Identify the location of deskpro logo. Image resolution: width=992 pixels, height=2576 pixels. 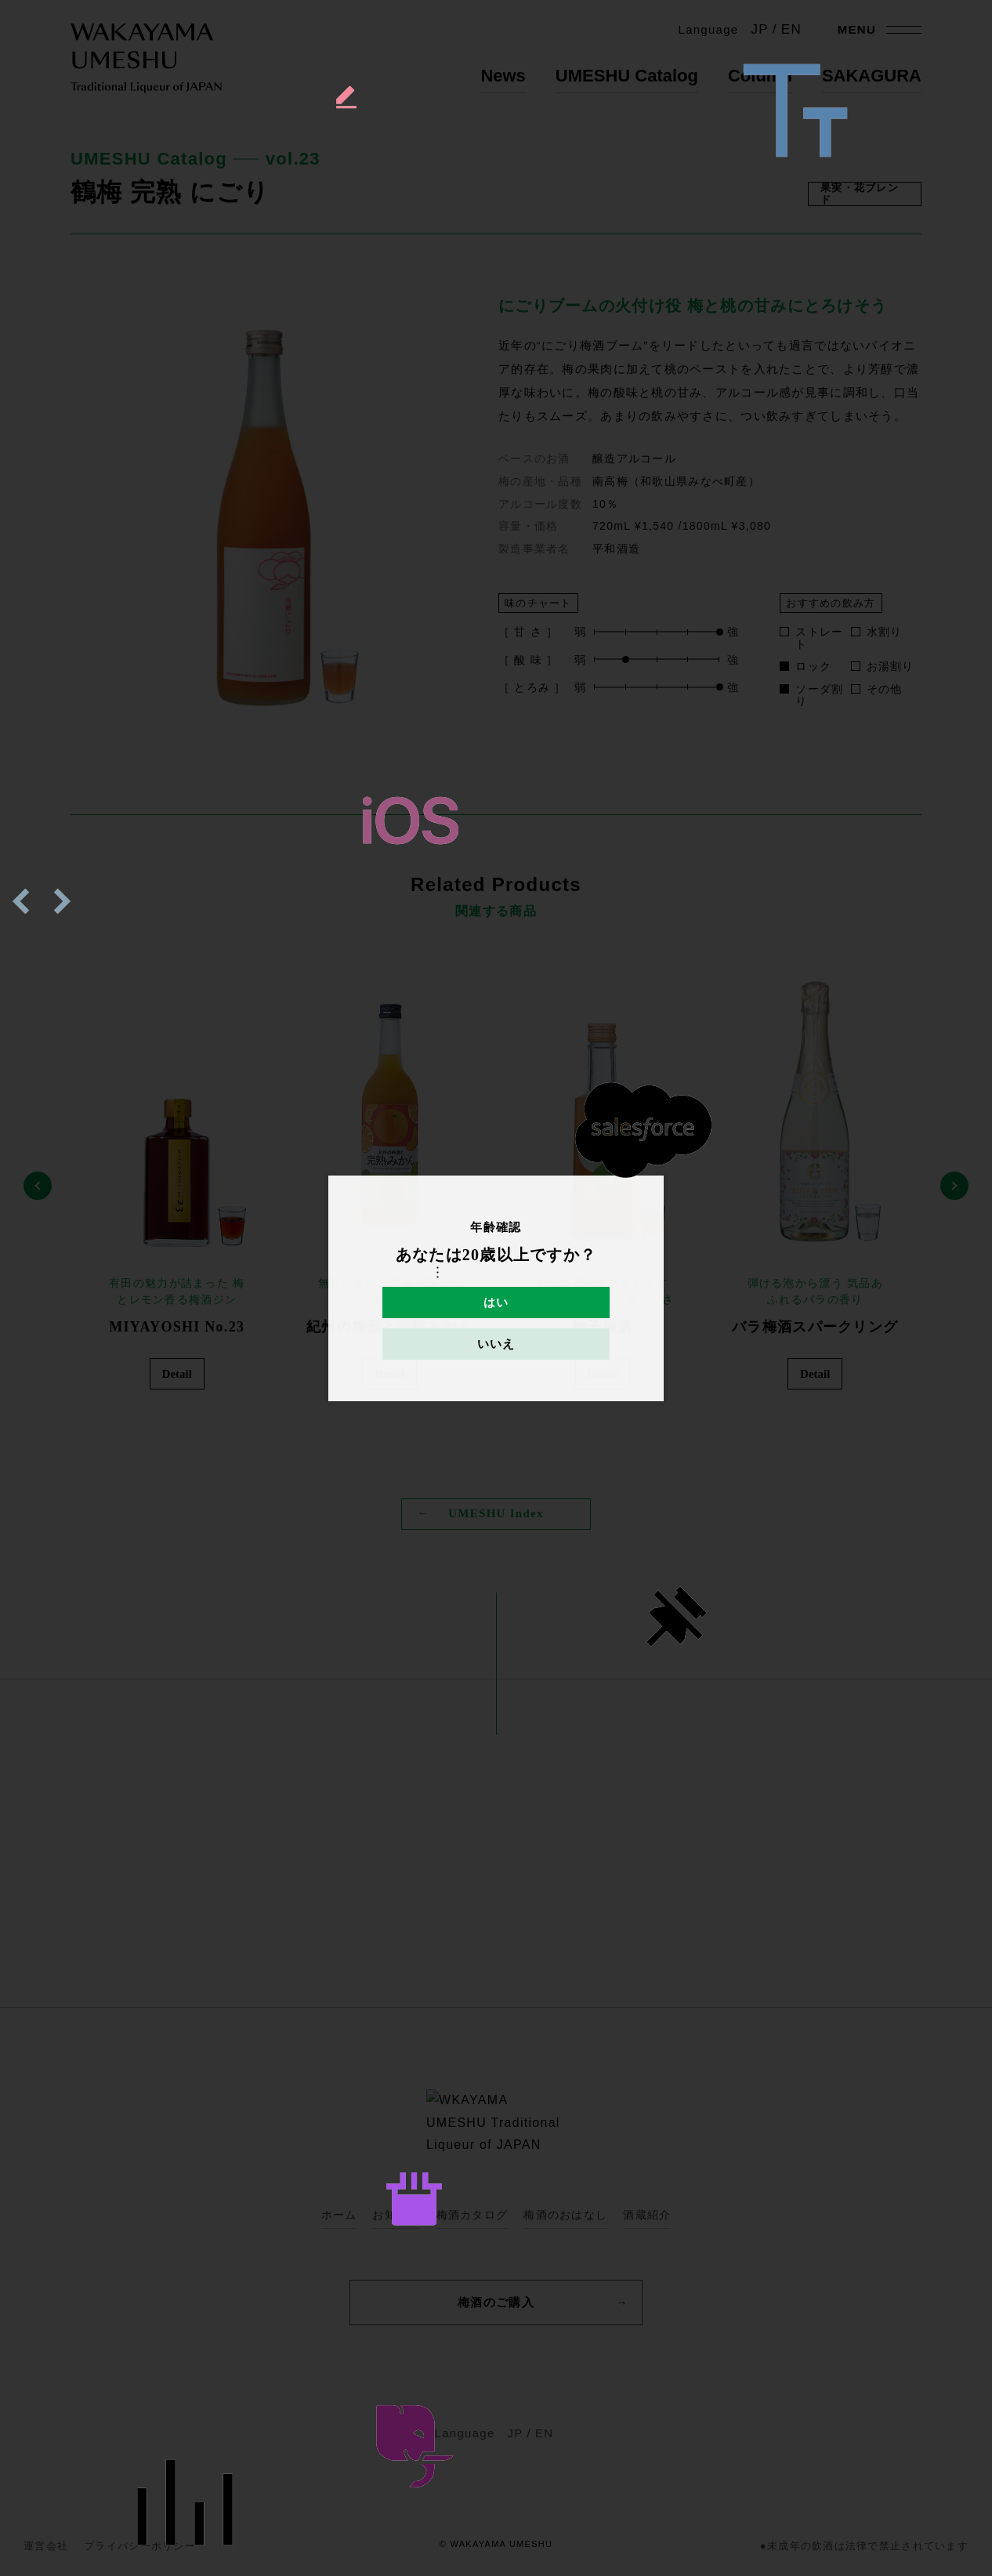
(415, 2446).